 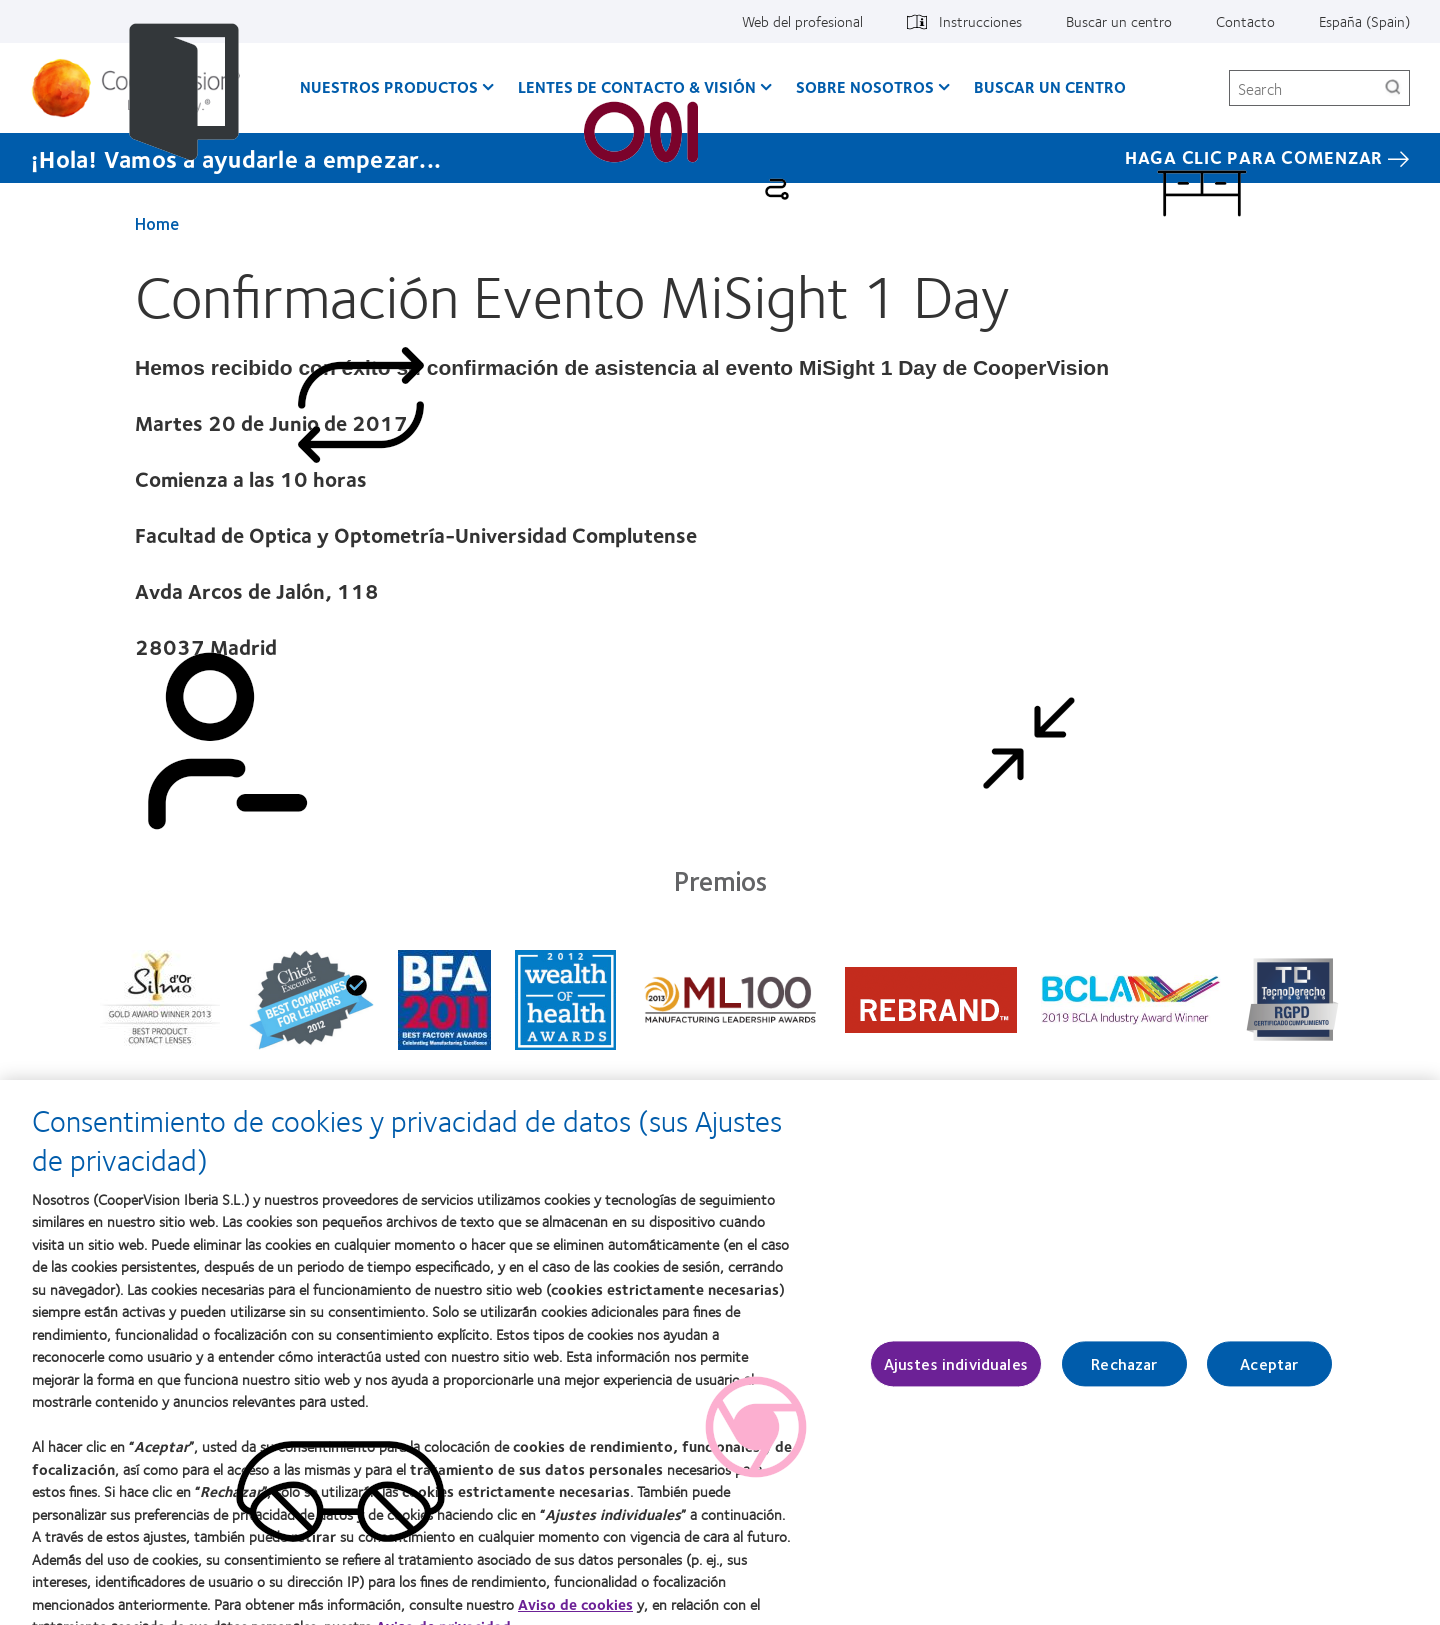 What do you see at coordinates (184, 85) in the screenshot?
I see `switch to dual-screen or split-view mode` at bounding box center [184, 85].